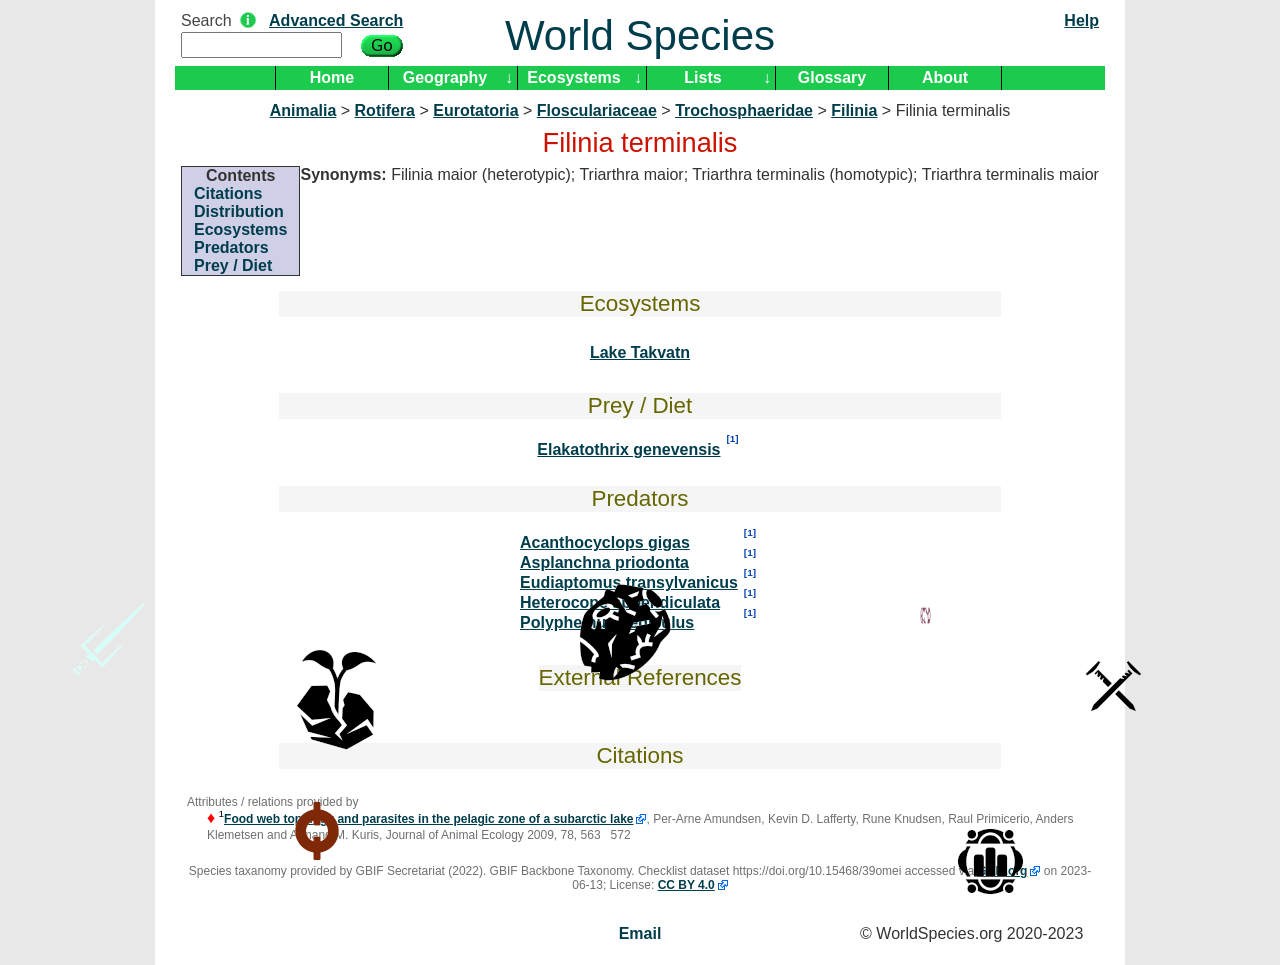  Describe the element at coordinates (1113, 685) in the screenshot. I see `crafting or construction materials in a game inventory` at that location.